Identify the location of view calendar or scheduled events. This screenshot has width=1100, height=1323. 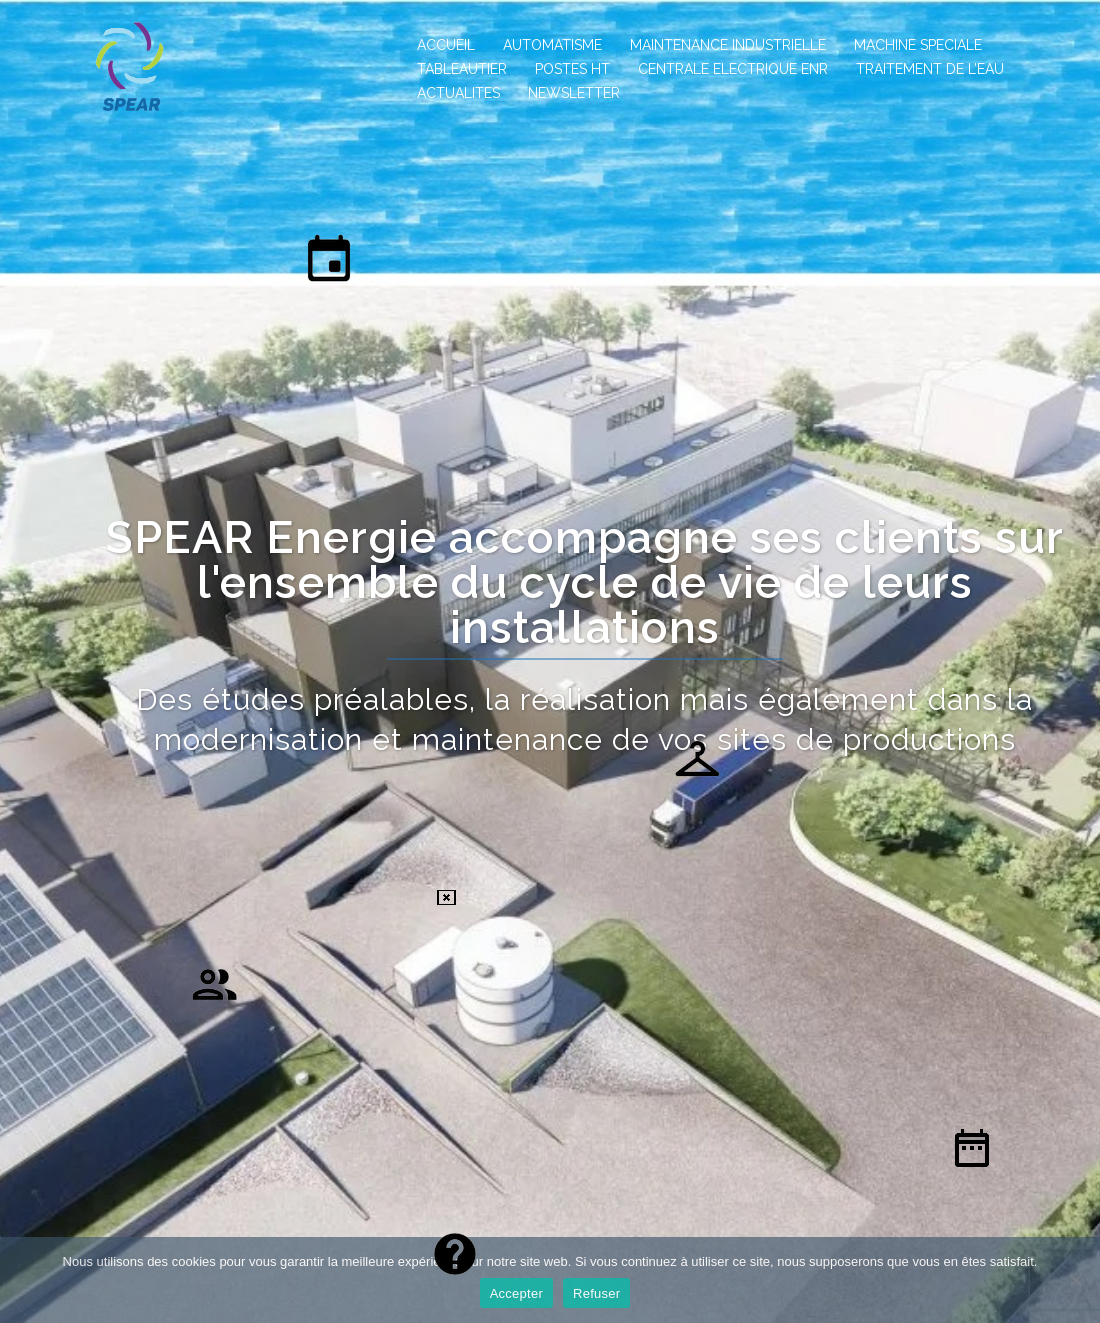
(329, 258).